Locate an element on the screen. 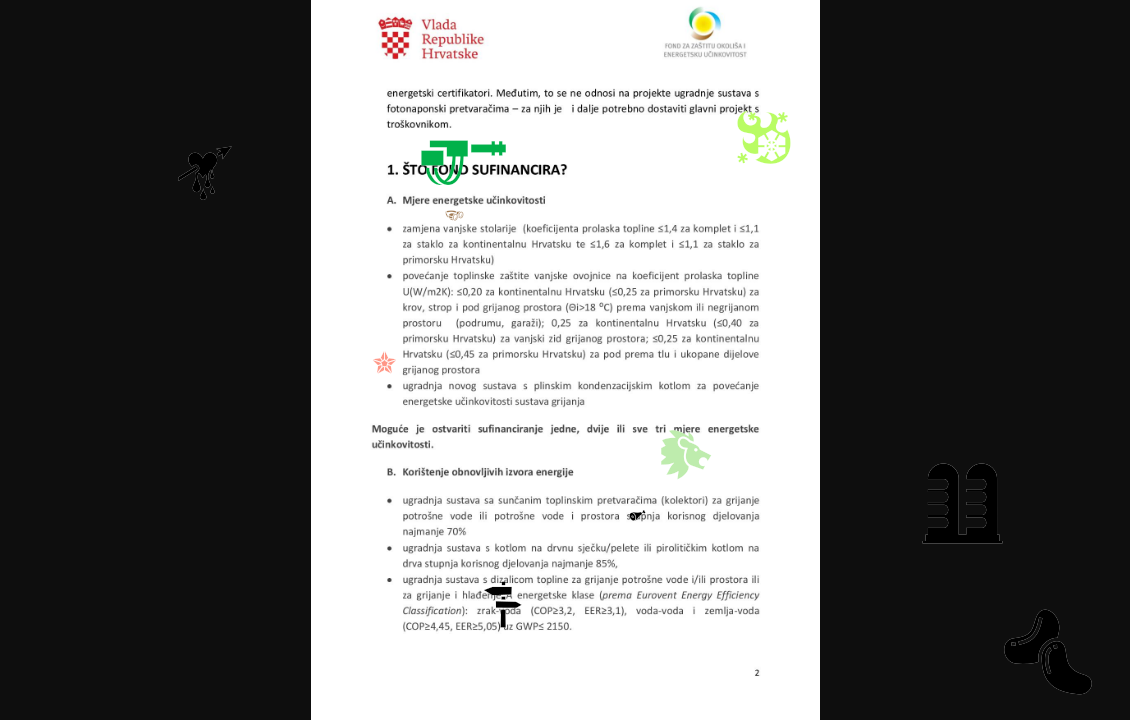 This screenshot has width=1130, height=720. navigate to different game areas or levels is located at coordinates (503, 604).